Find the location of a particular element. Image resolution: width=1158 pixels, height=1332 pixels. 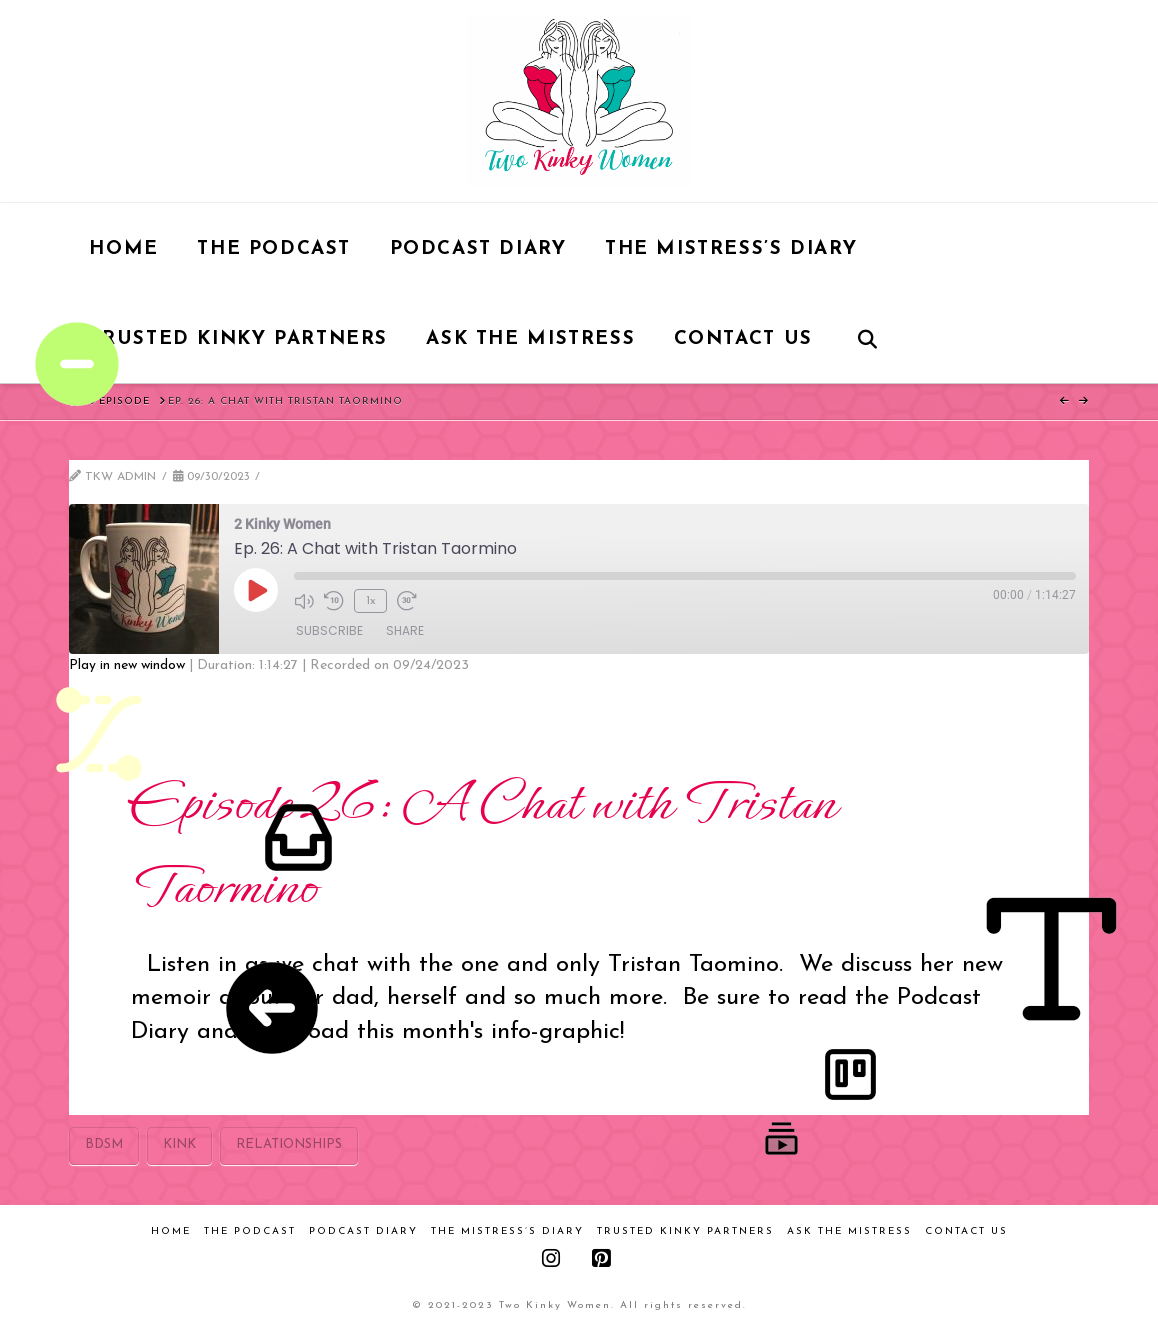

view your inbox is located at coordinates (298, 837).